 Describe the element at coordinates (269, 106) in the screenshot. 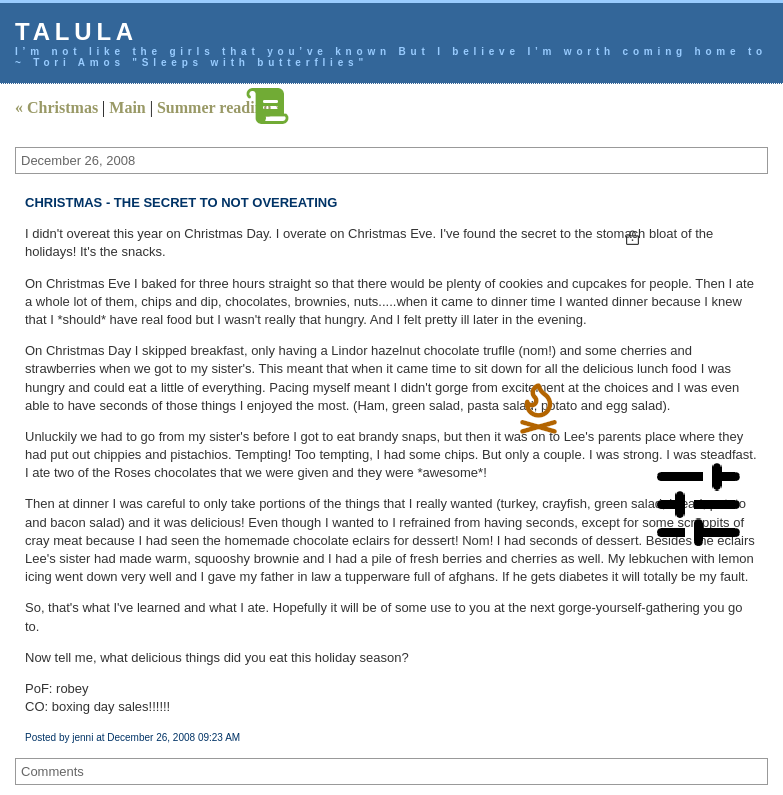

I see `view terms and conditions or legal documents` at that location.